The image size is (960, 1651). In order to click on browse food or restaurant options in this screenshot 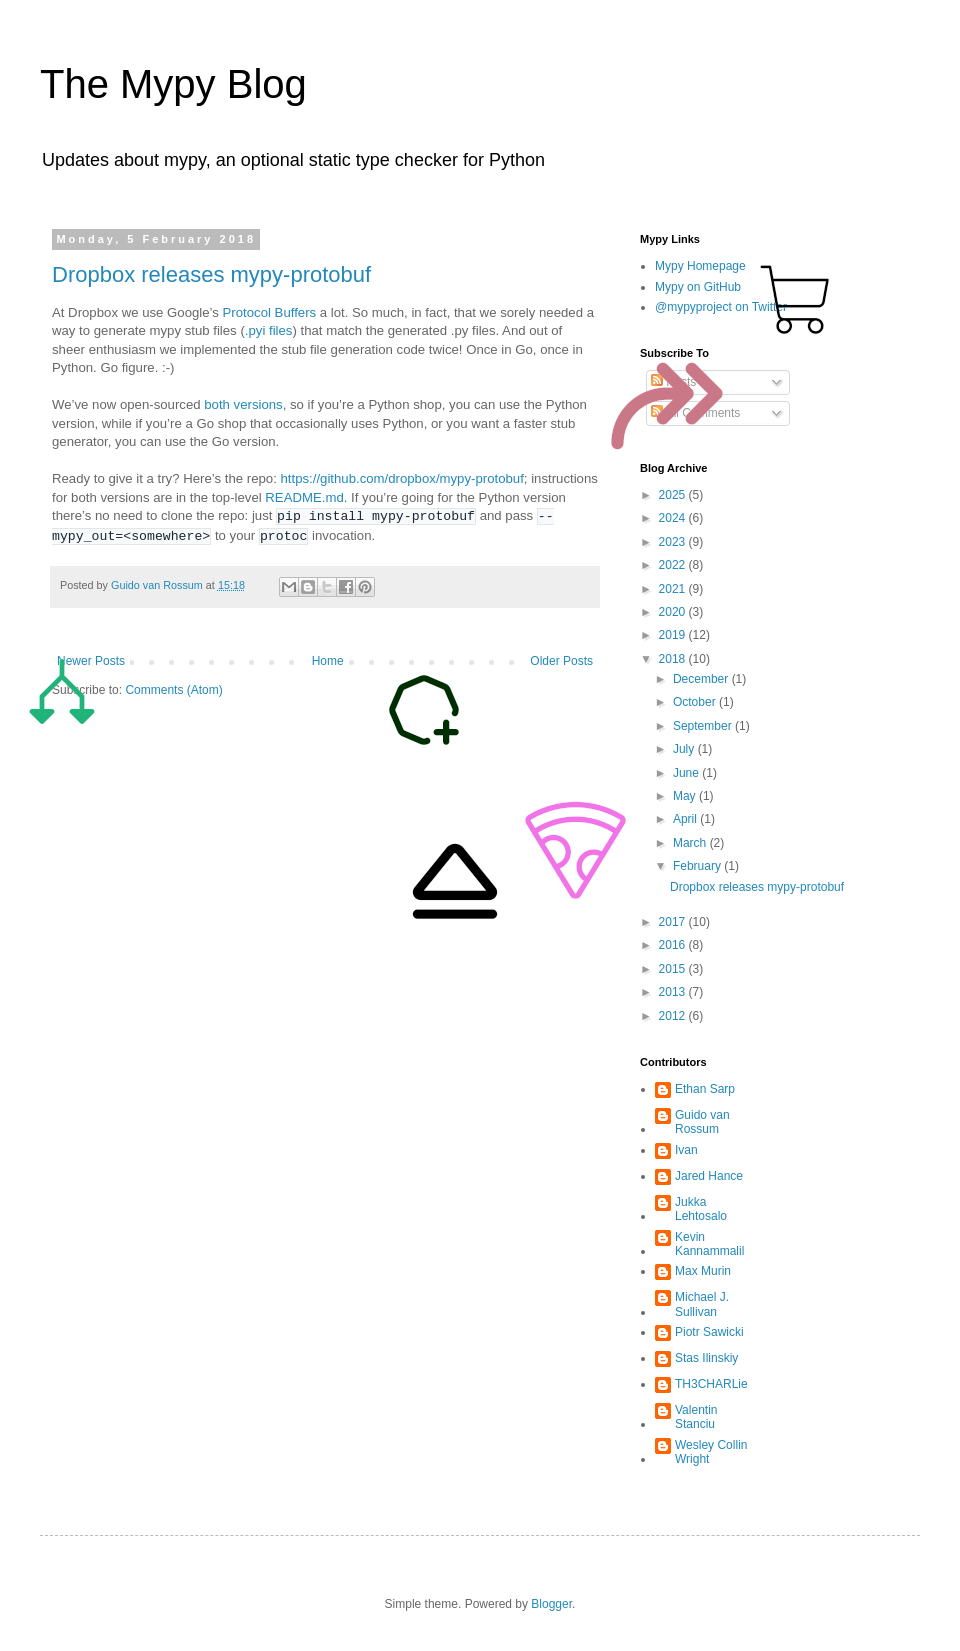, I will do `click(575, 848)`.